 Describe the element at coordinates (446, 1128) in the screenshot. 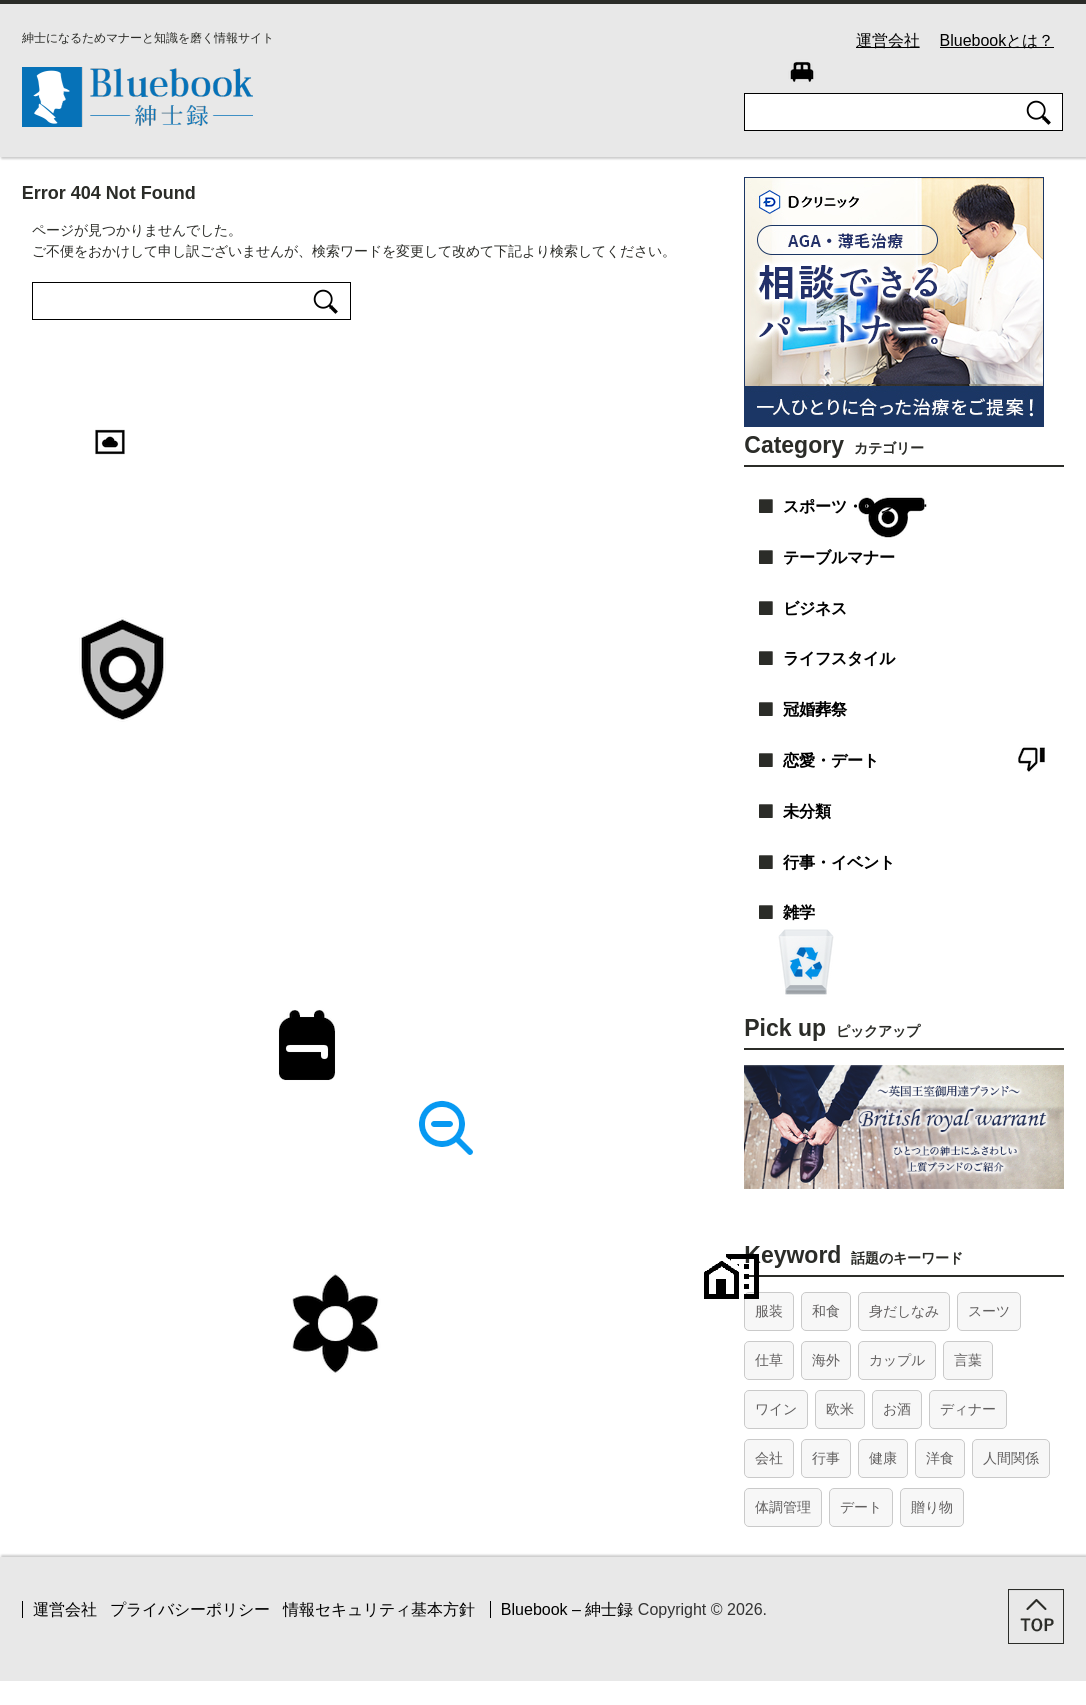

I see `zoom out` at that location.